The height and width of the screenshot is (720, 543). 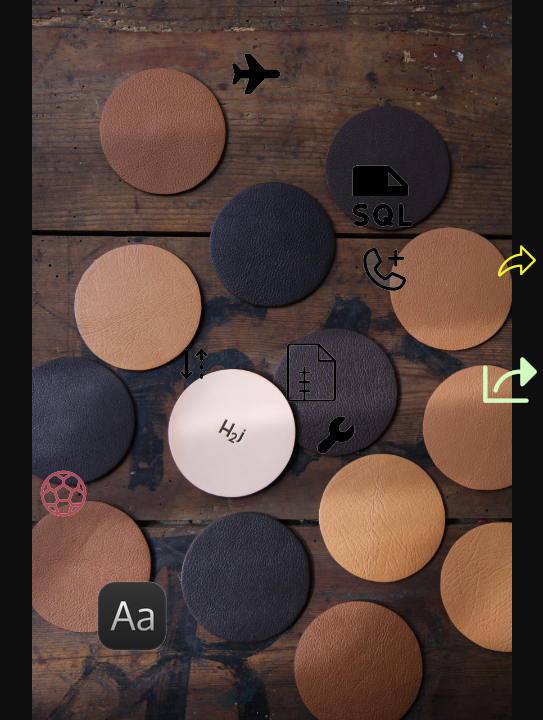 What do you see at coordinates (63, 493) in the screenshot?
I see `access sports or soccer-related content` at bounding box center [63, 493].